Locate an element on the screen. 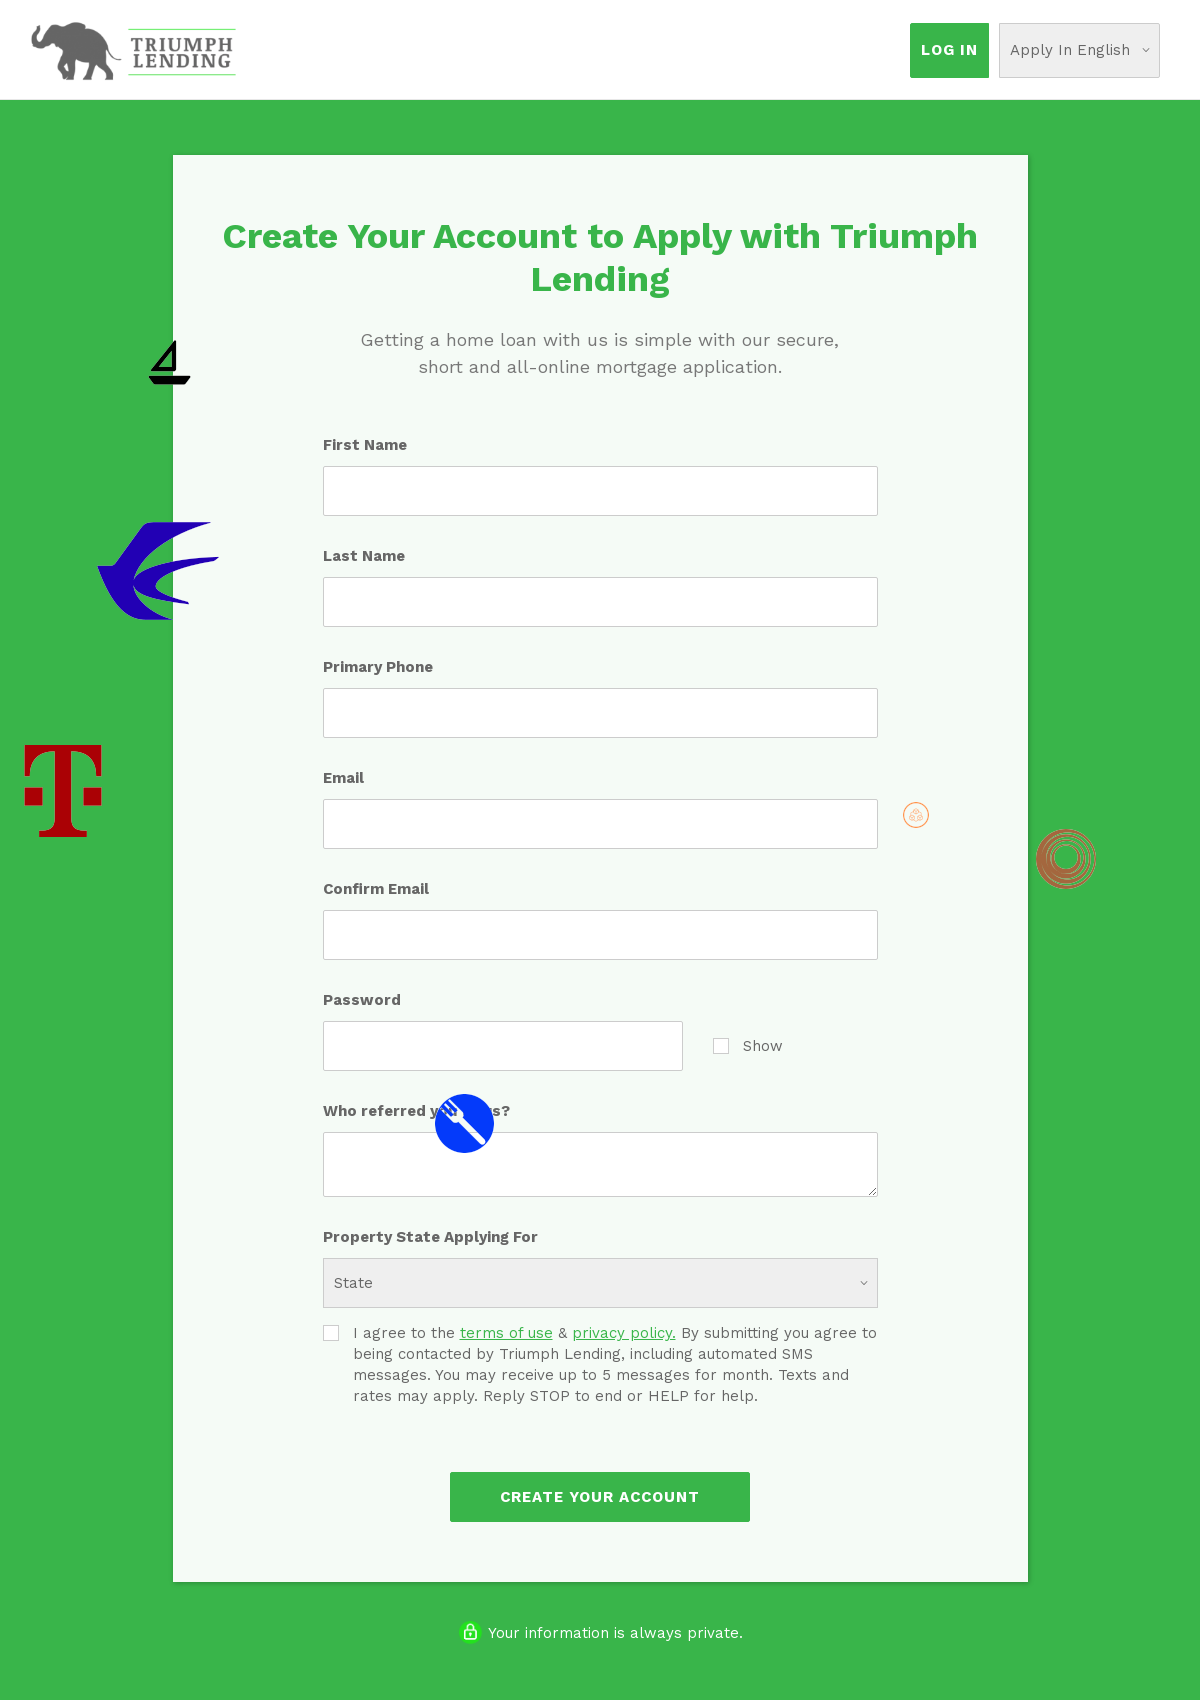 The width and height of the screenshot is (1200, 1700). deutsche telekom company logo is located at coordinates (63, 791).